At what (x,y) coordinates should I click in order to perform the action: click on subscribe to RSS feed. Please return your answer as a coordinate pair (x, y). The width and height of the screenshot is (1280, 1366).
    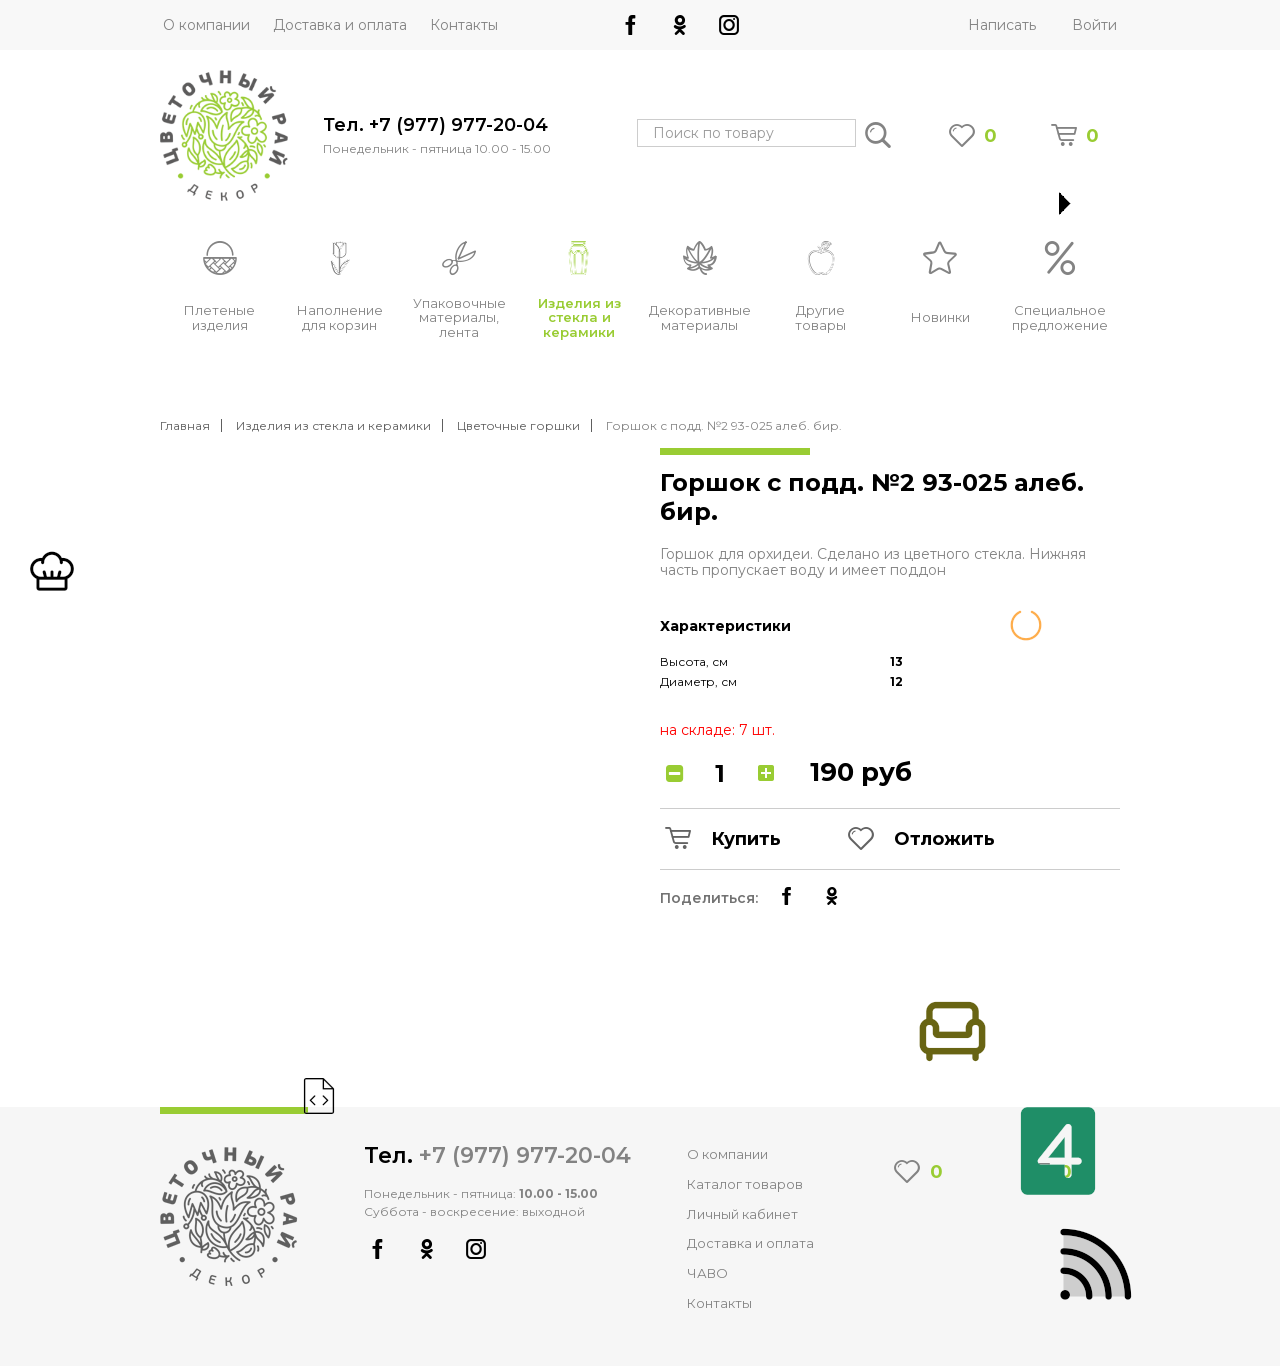
    Looking at the image, I should click on (1092, 1267).